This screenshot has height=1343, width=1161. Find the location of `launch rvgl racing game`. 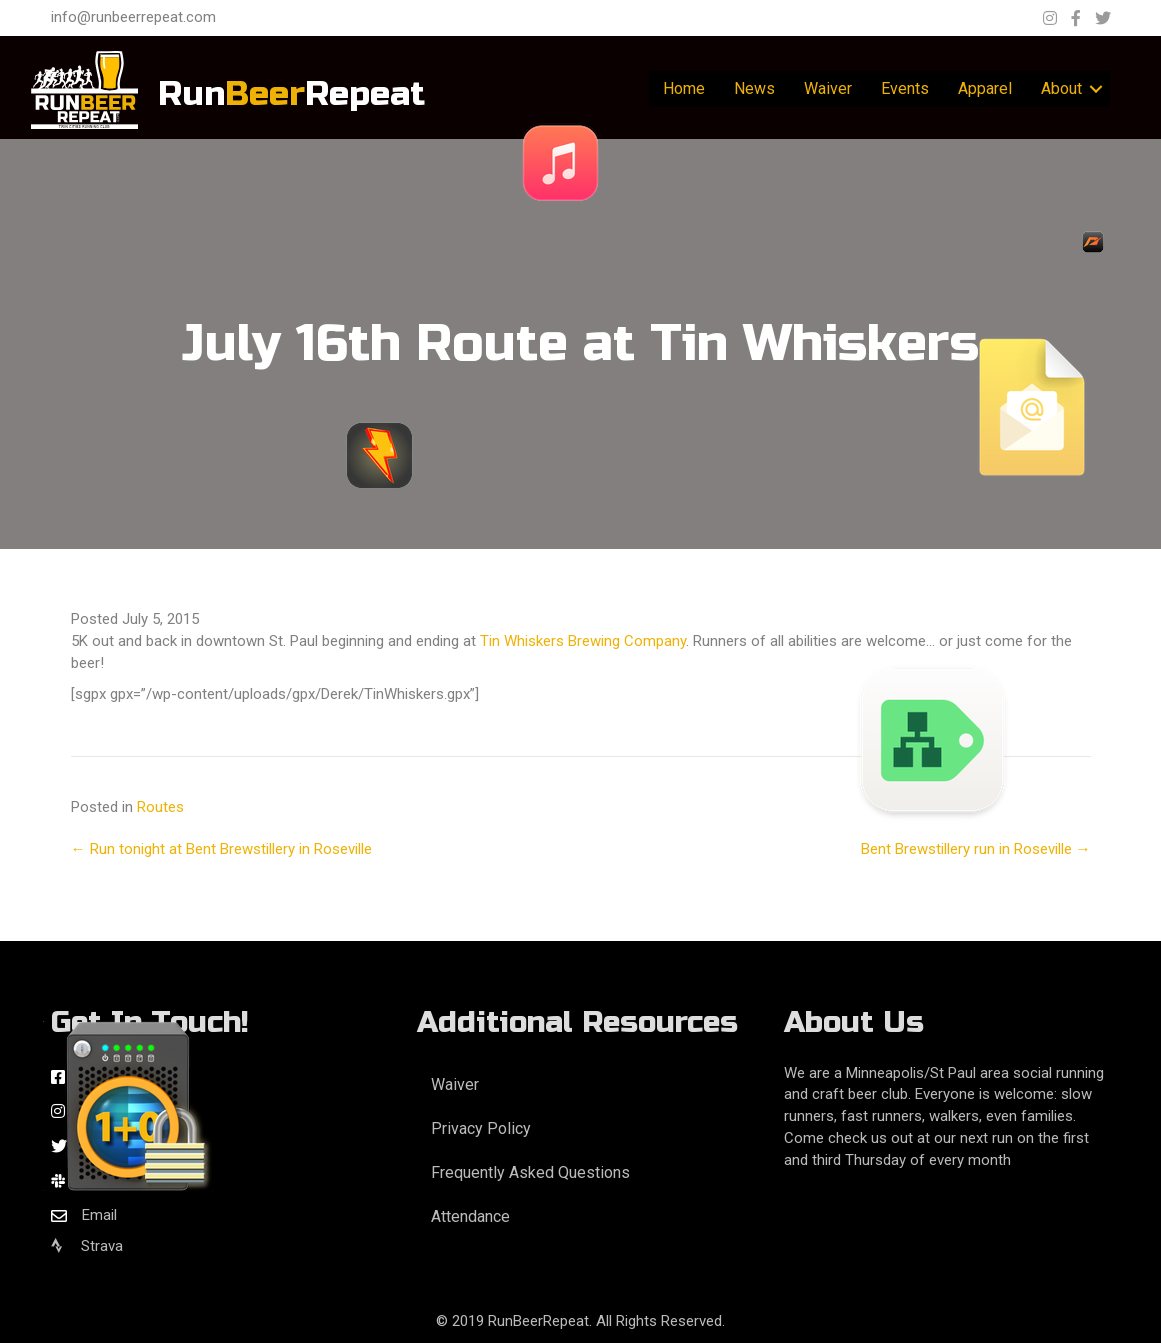

launch rvgl racing game is located at coordinates (379, 455).